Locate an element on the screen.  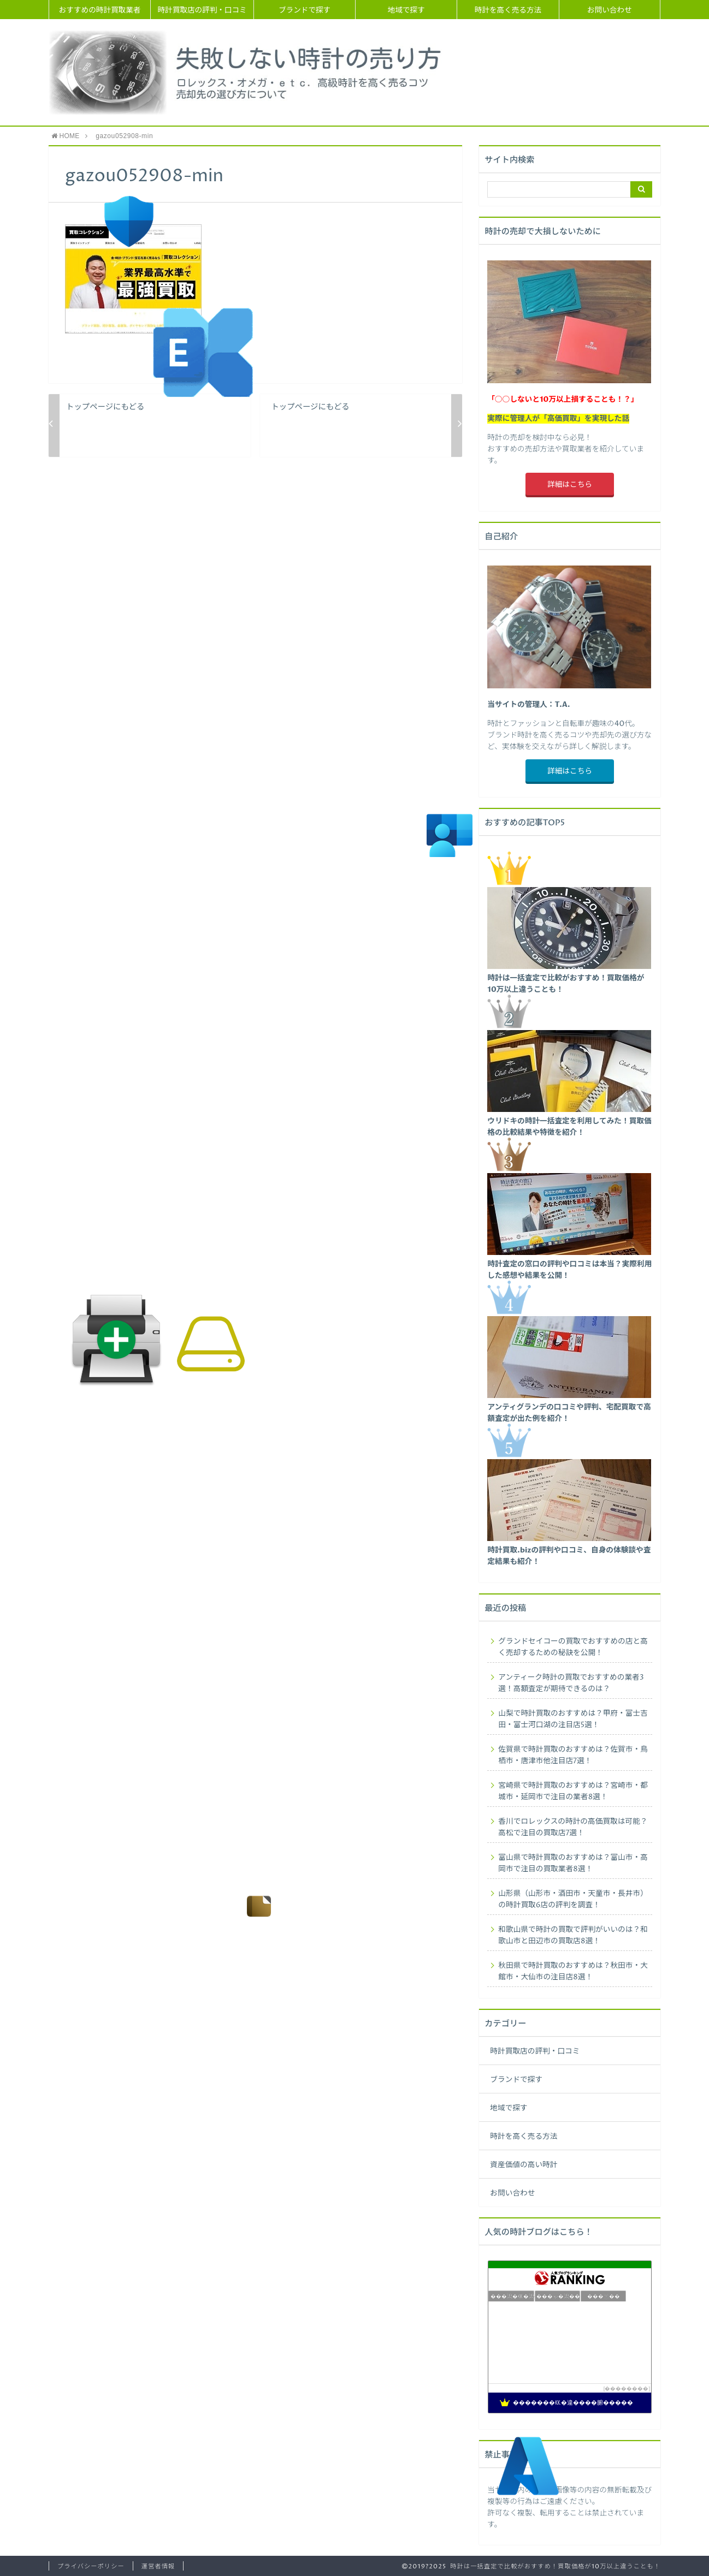
open the portal app is located at coordinates (450, 834).